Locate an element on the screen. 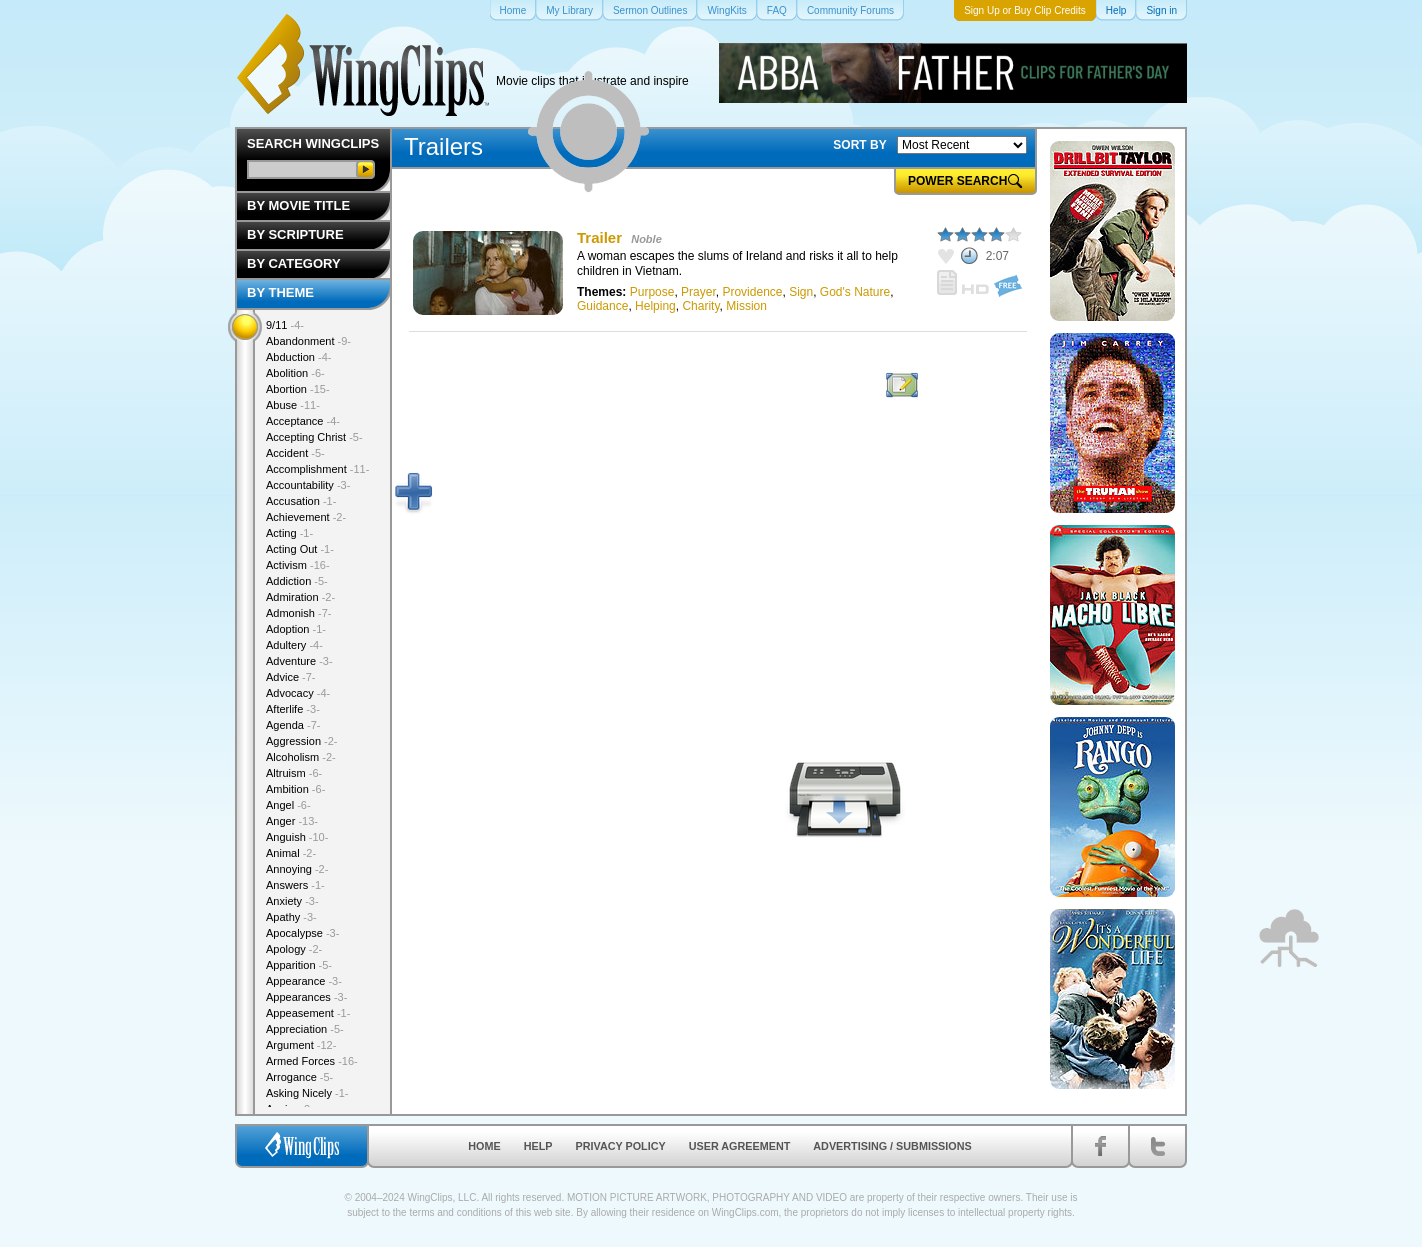  indicates a document is currently printing is located at coordinates (845, 797).